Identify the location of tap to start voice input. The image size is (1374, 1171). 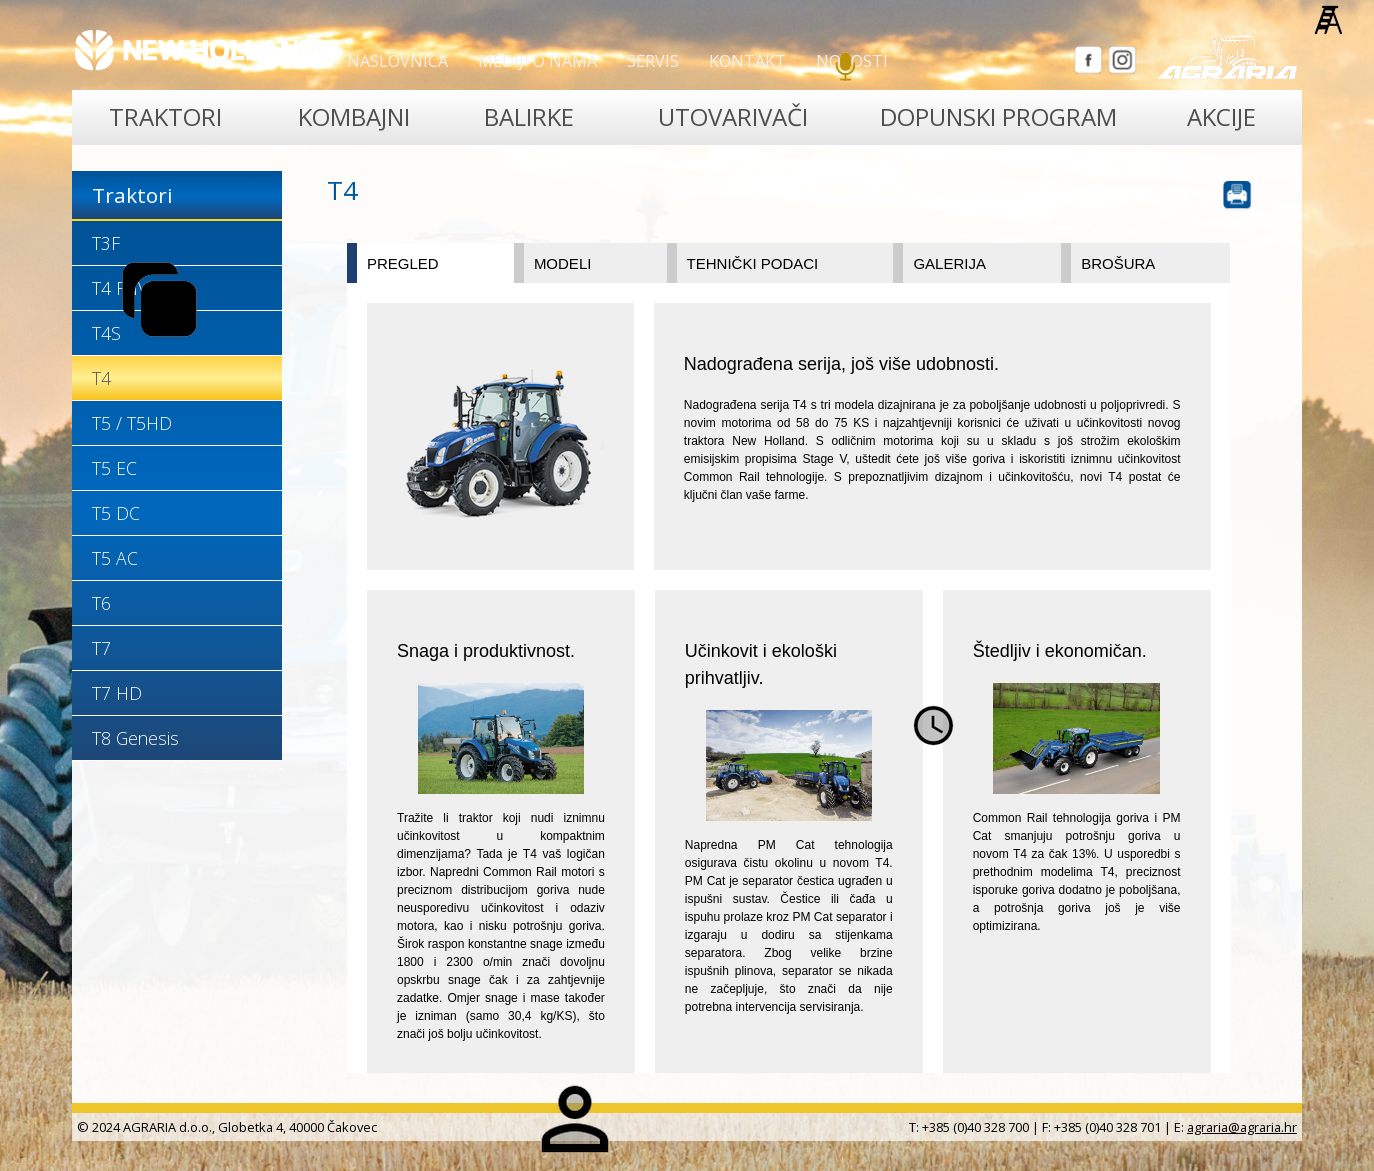
(845, 66).